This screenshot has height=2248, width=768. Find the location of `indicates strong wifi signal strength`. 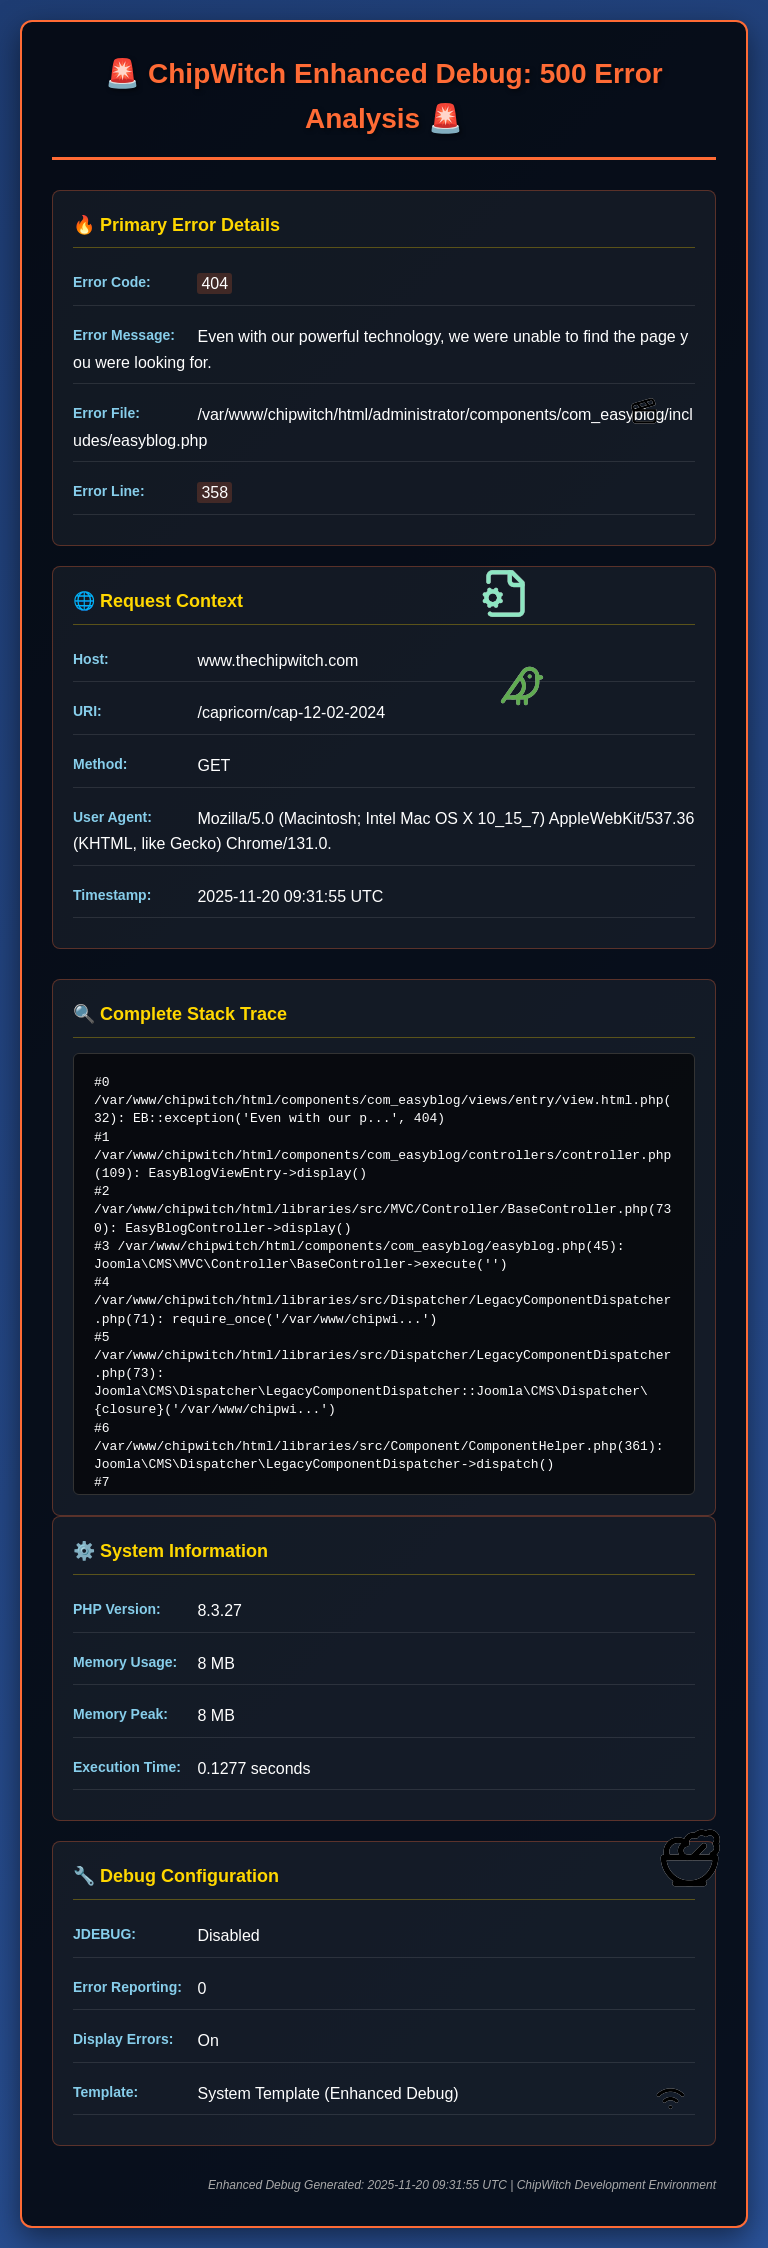

indicates strong wifi signal strength is located at coordinates (670, 2093).